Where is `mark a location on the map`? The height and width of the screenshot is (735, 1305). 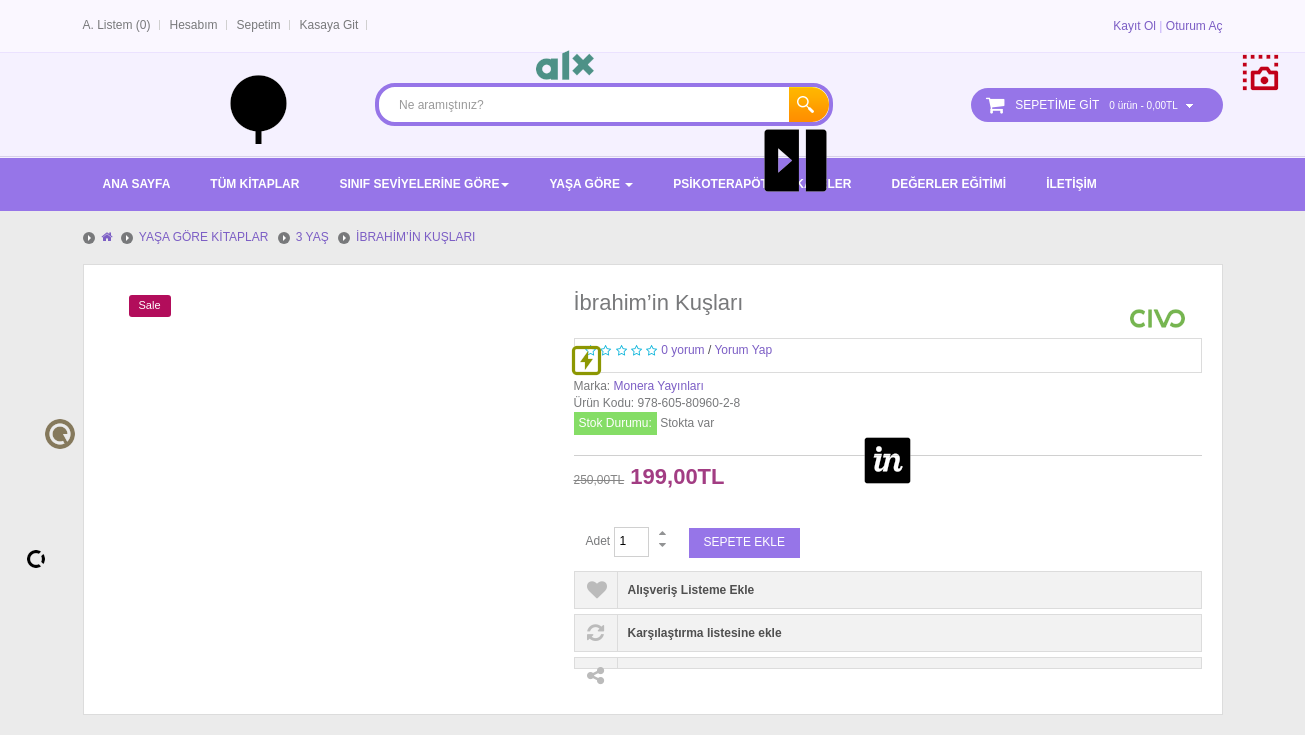
mark a location on the map is located at coordinates (258, 106).